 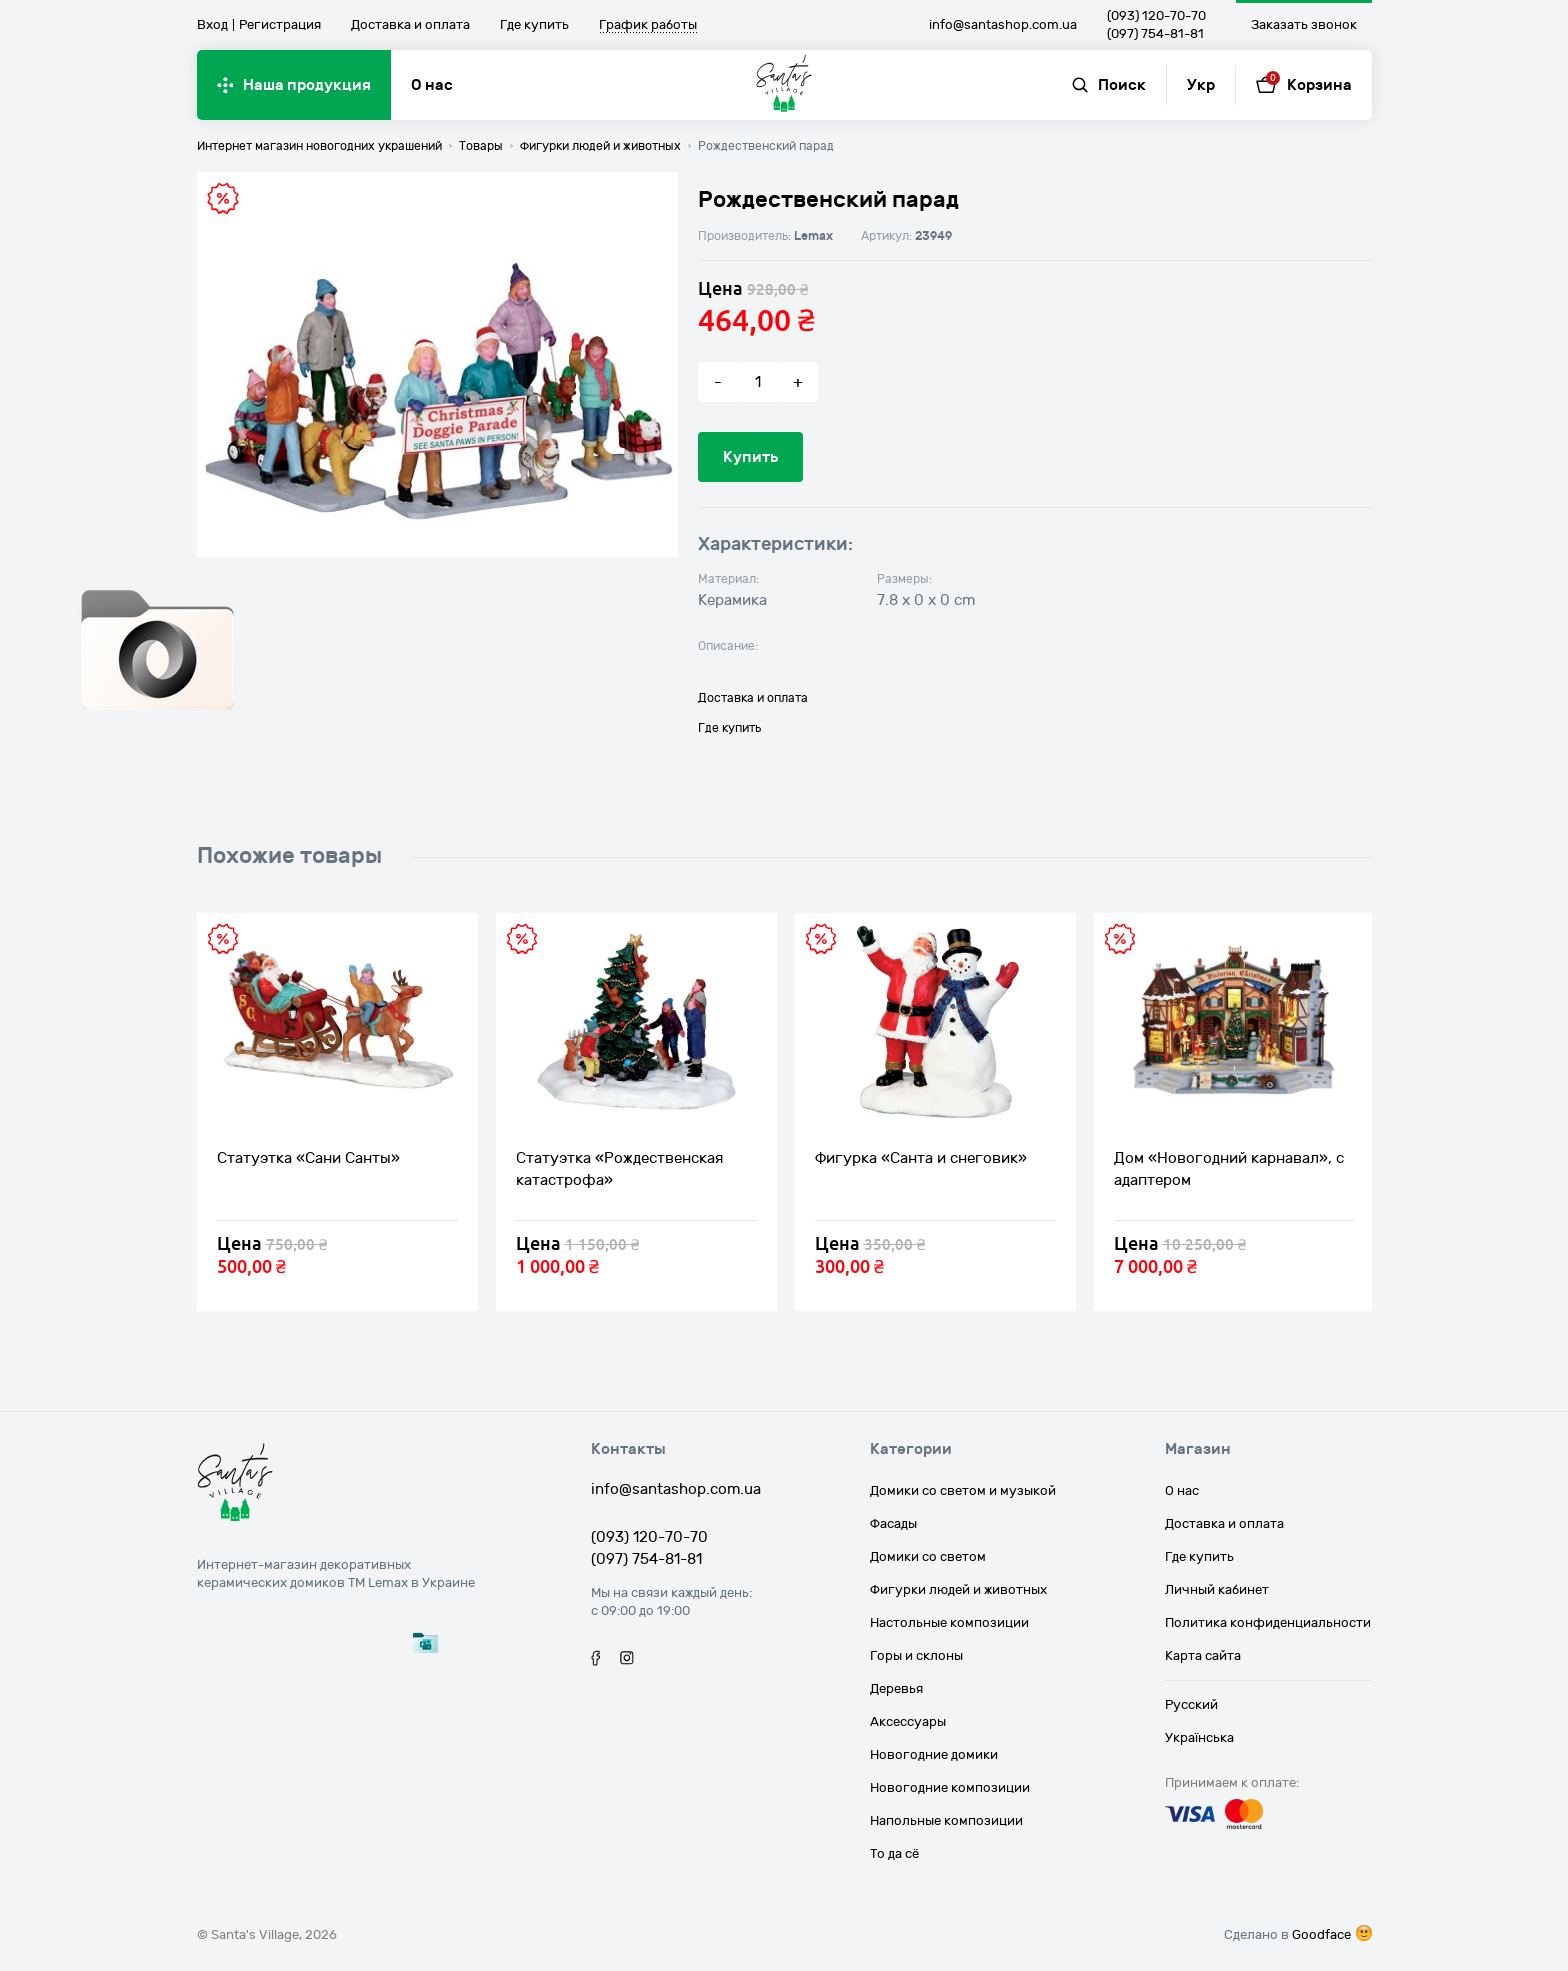 What do you see at coordinates (157, 654) in the screenshot?
I see `open folder containing JSON configuration files` at bounding box center [157, 654].